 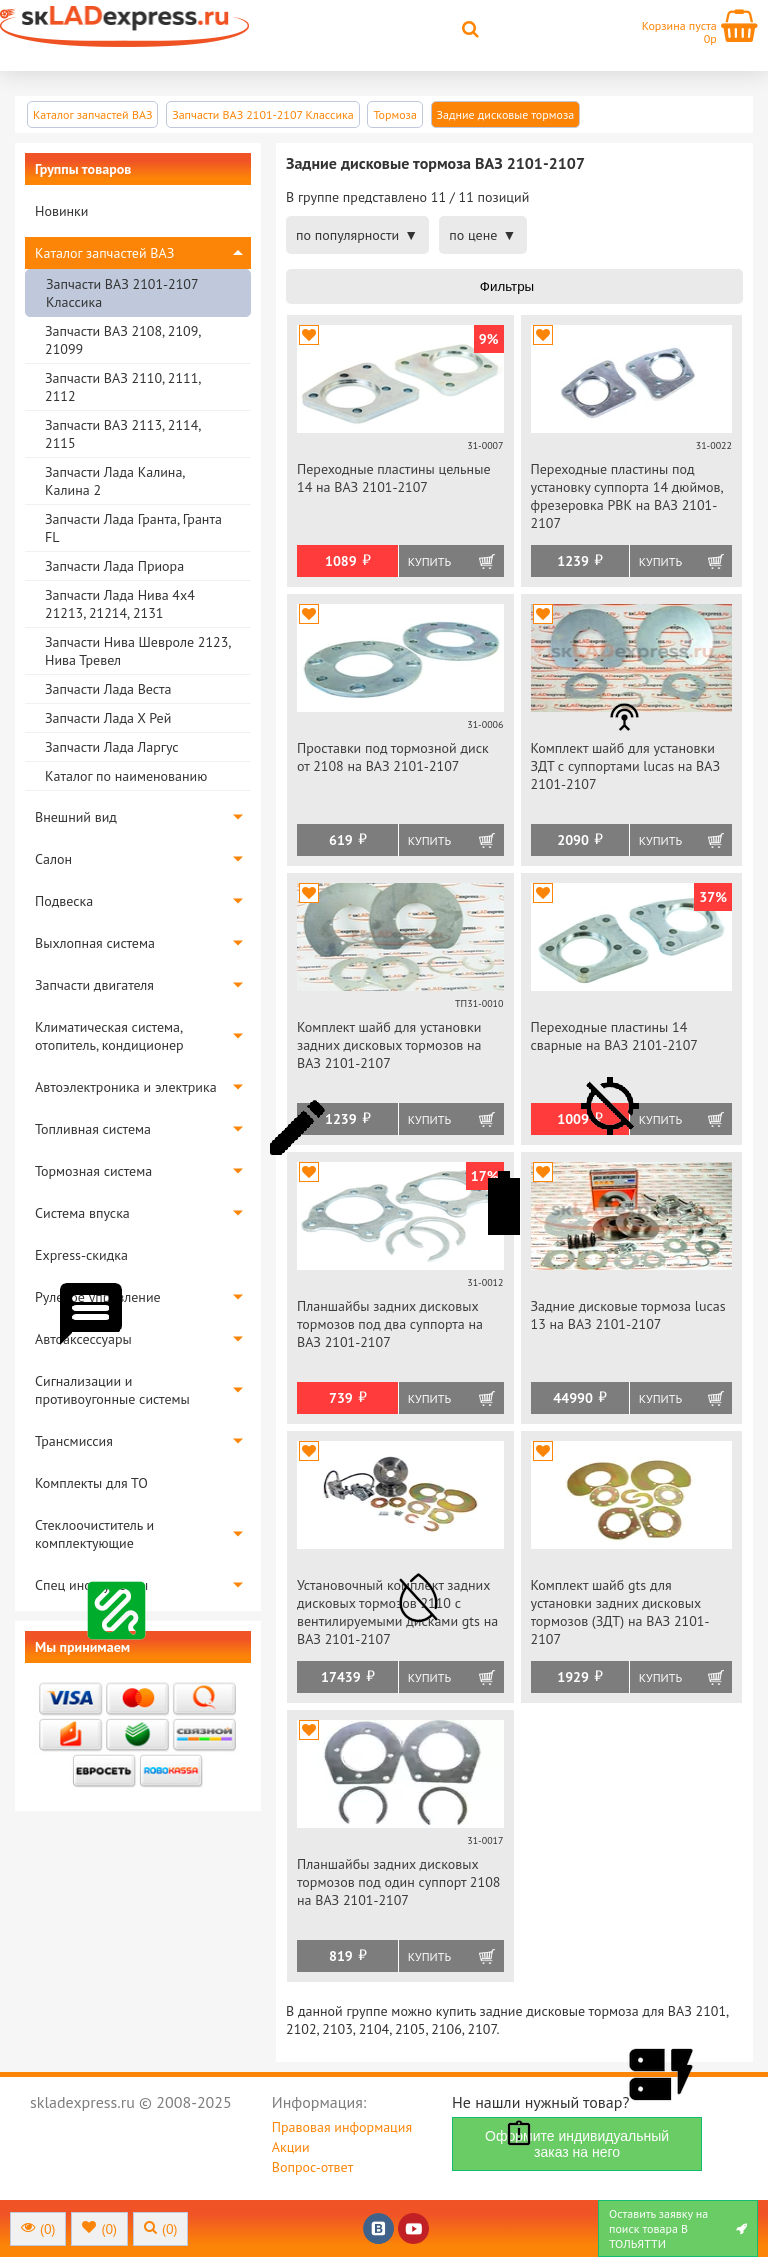 What do you see at coordinates (504, 1203) in the screenshot?
I see `indicates battery is fully charged` at bounding box center [504, 1203].